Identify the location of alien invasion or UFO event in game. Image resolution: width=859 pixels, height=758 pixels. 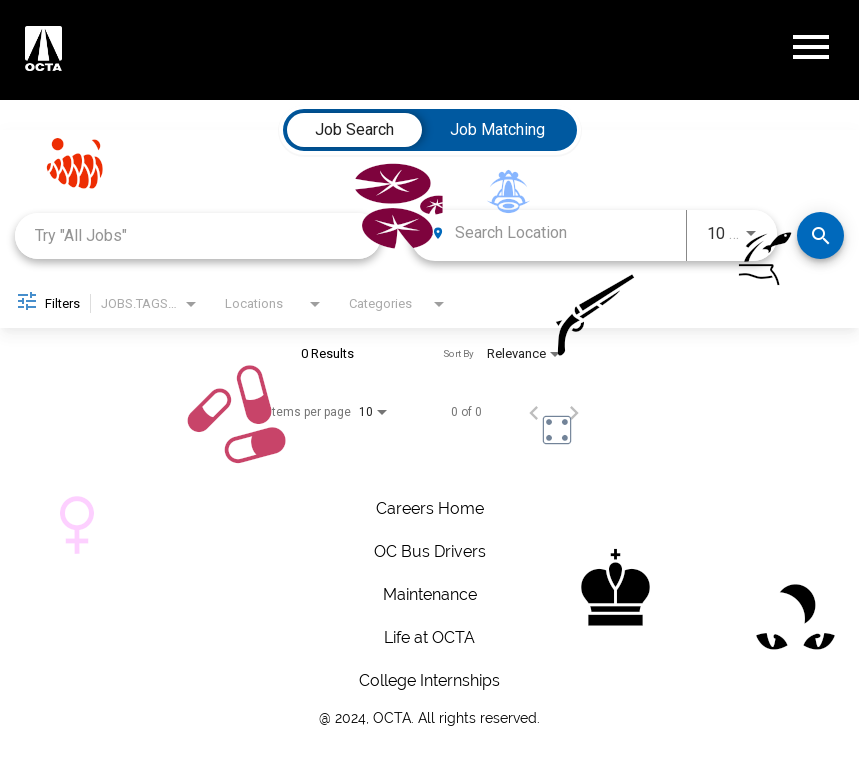
(508, 191).